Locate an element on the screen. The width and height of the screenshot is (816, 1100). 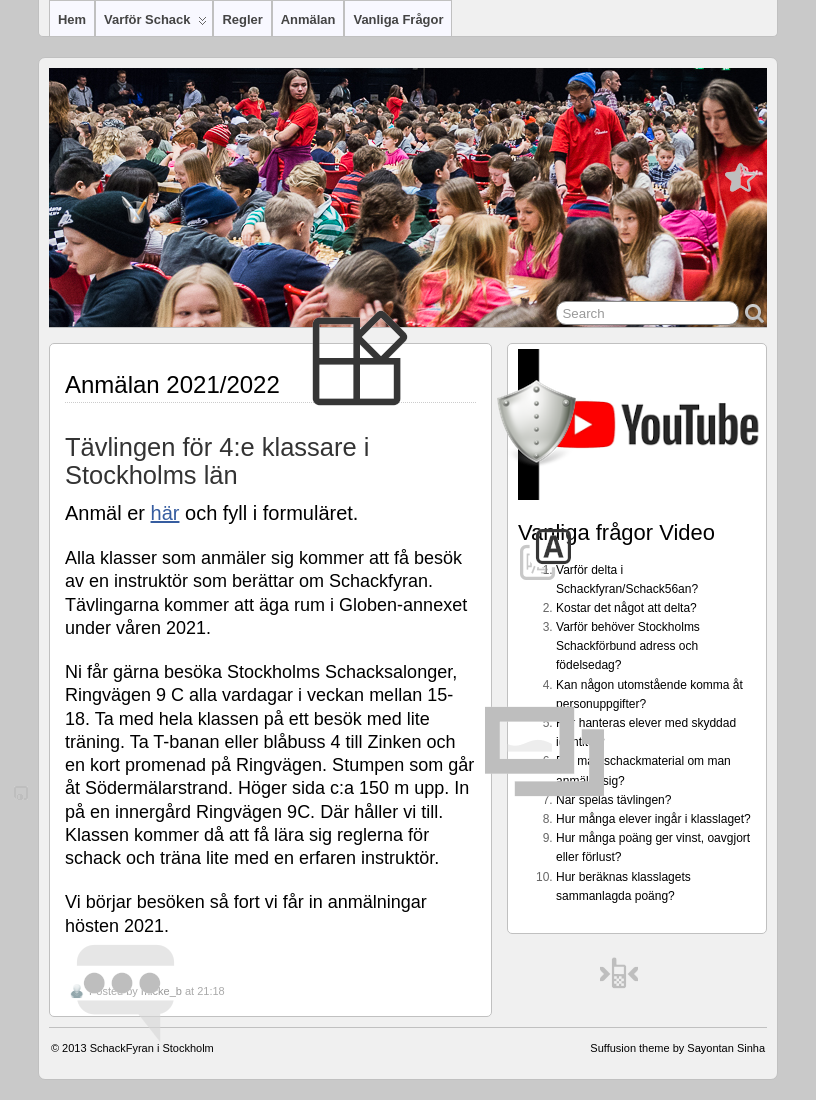
indicates active cellular network connection is located at coordinates (619, 974).